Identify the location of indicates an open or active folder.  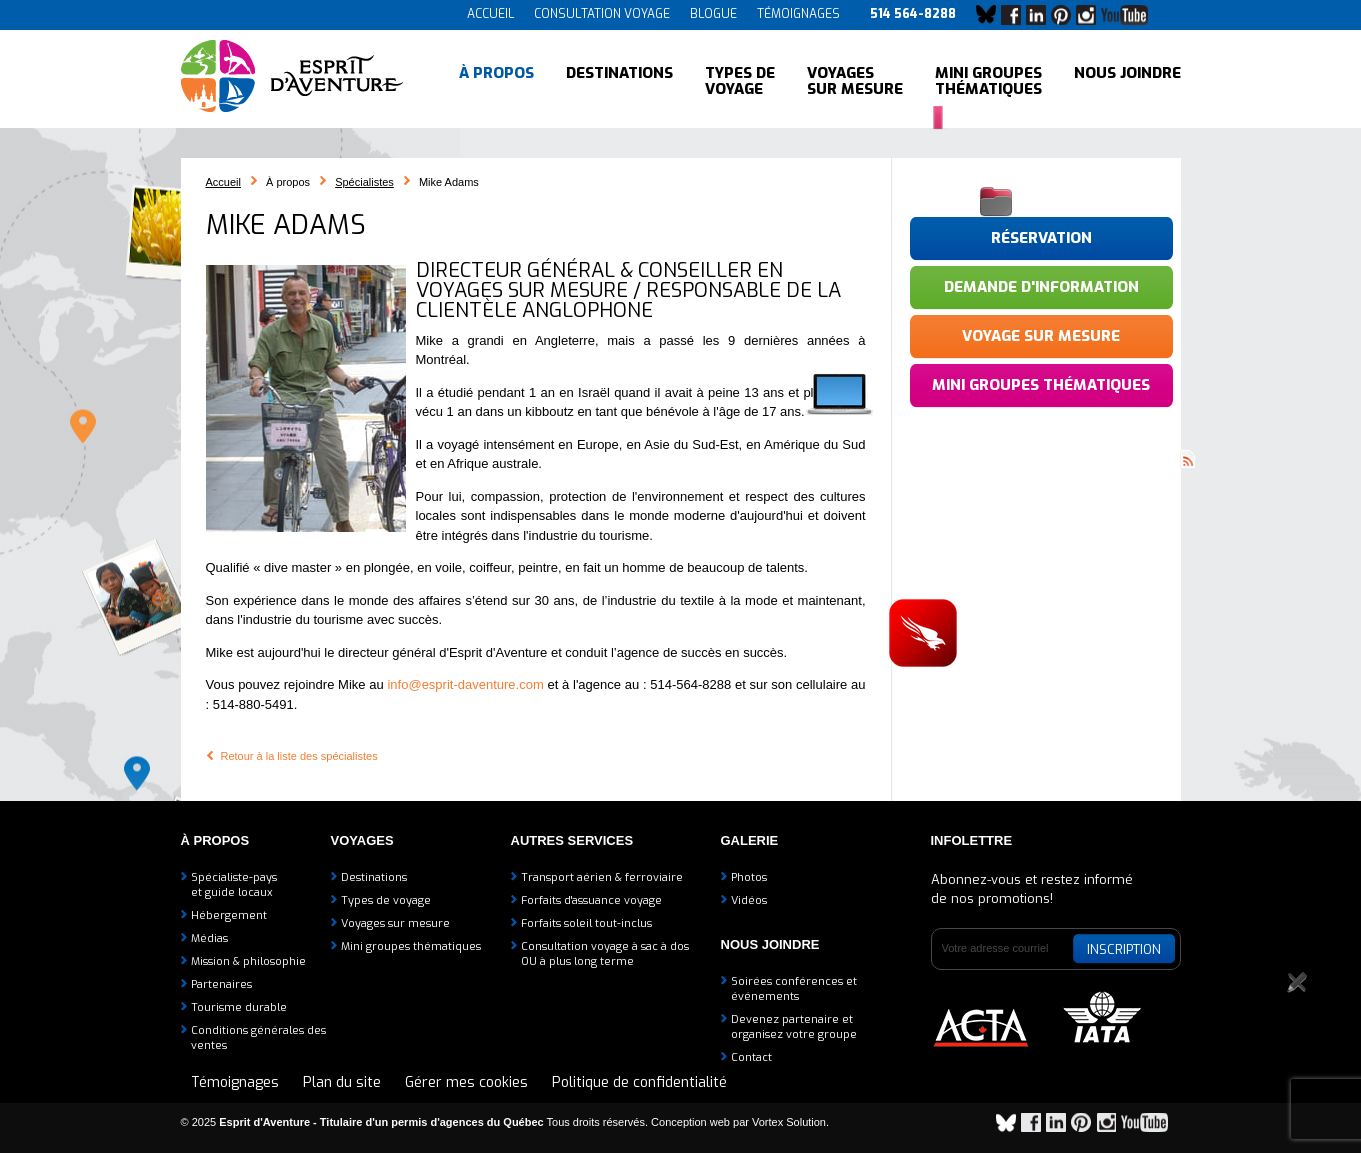
(996, 201).